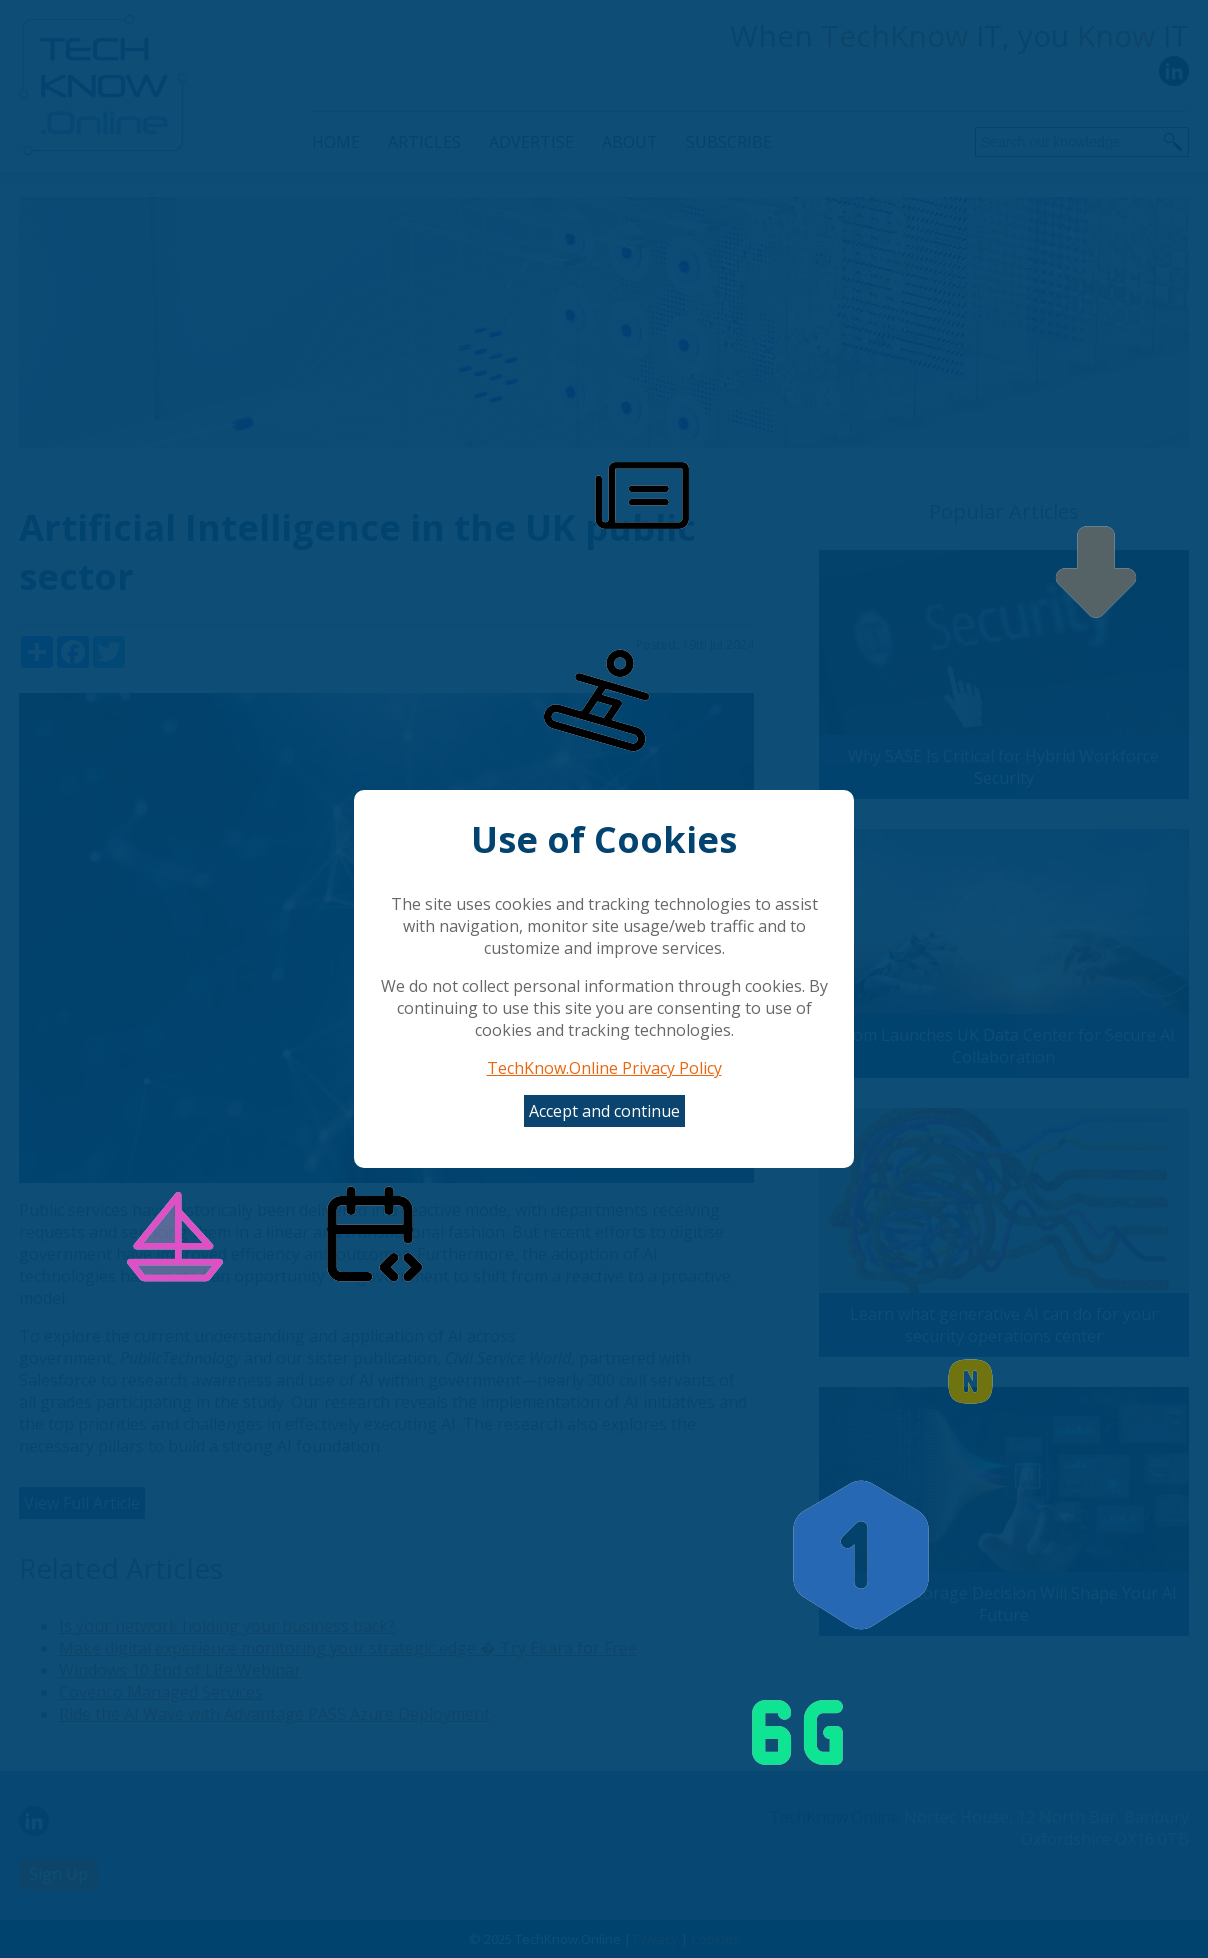 The image size is (1208, 1958). I want to click on download a file or content, so click(1096, 573).